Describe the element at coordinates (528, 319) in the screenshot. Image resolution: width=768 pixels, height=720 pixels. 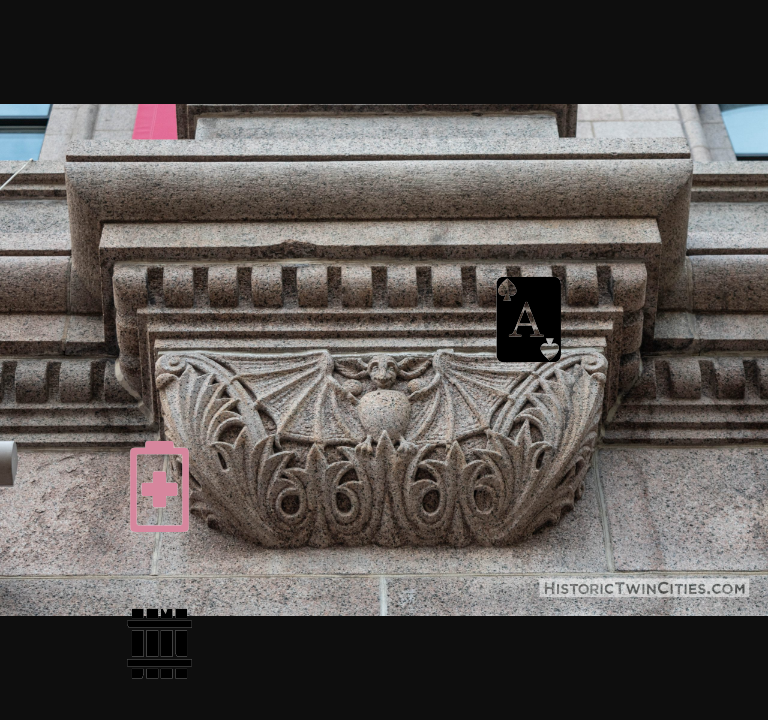
I see `access card games or solitaire` at that location.